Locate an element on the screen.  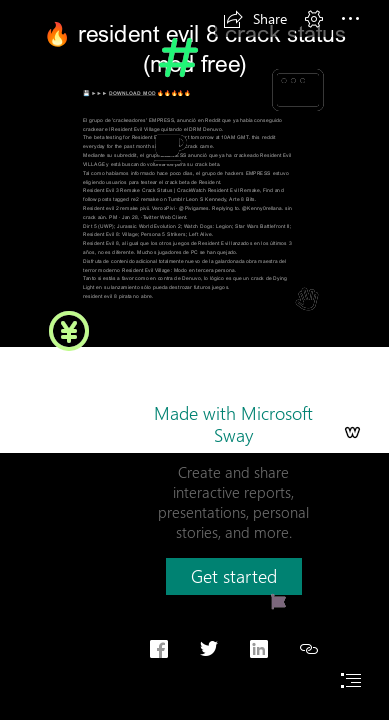
add or search hashtags is located at coordinates (178, 57).